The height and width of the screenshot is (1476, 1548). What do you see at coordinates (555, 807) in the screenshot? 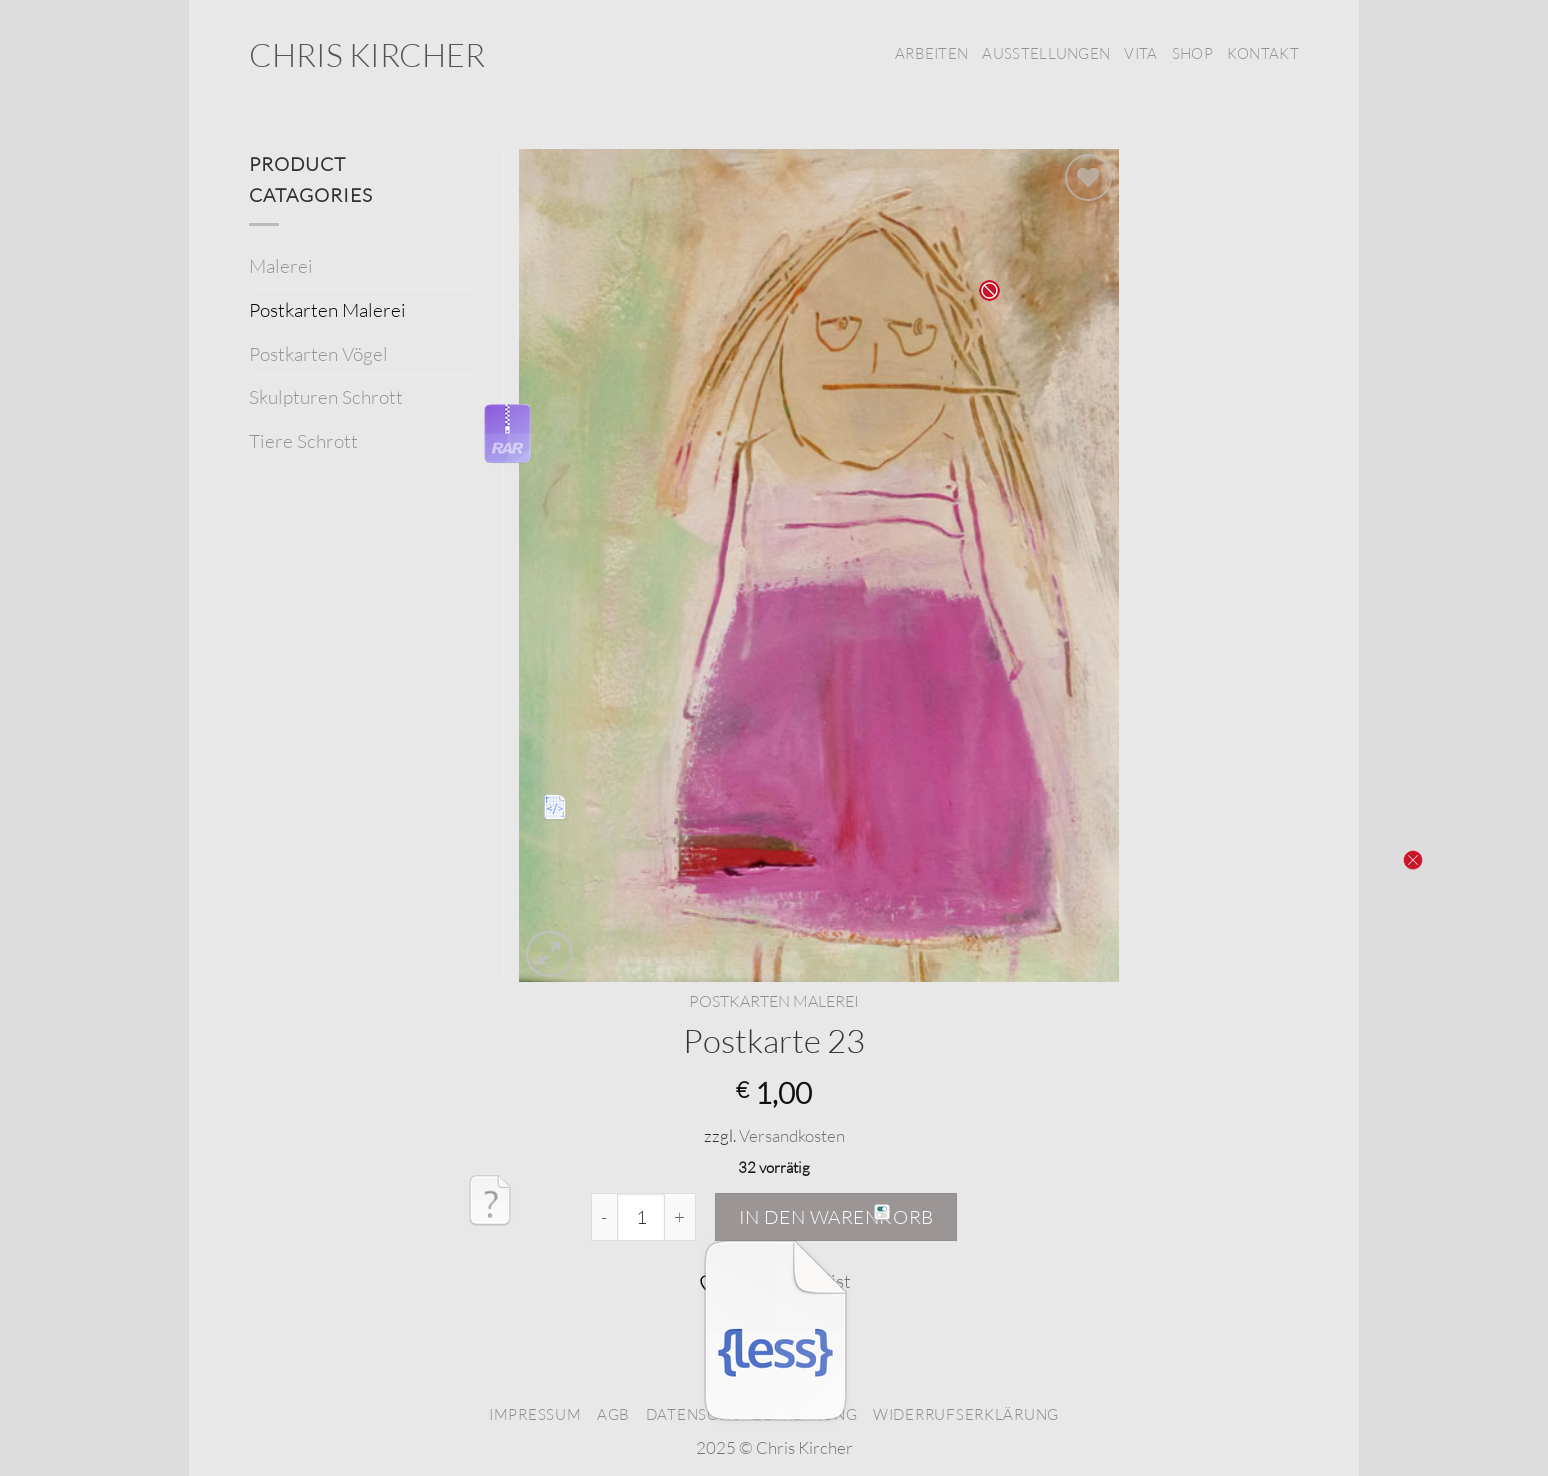
I see `a twig template file` at bounding box center [555, 807].